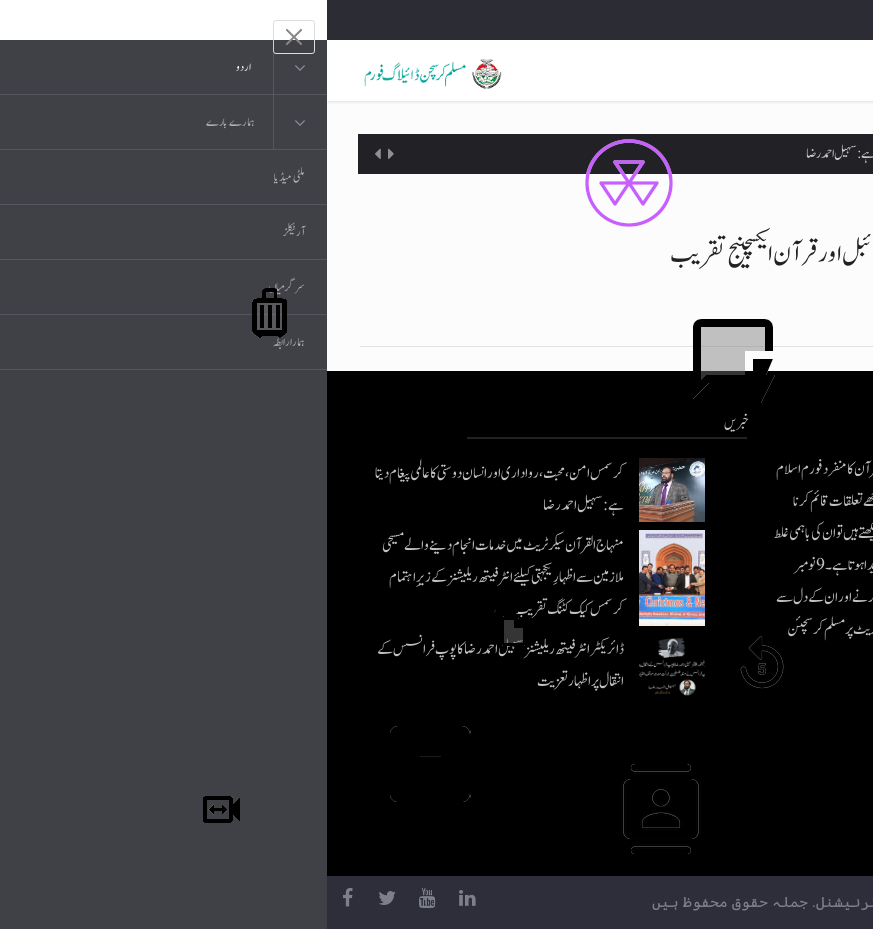 The image size is (873, 929). Describe the element at coordinates (221, 809) in the screenshot. I see `switch between front and rear camera during video` at that location.